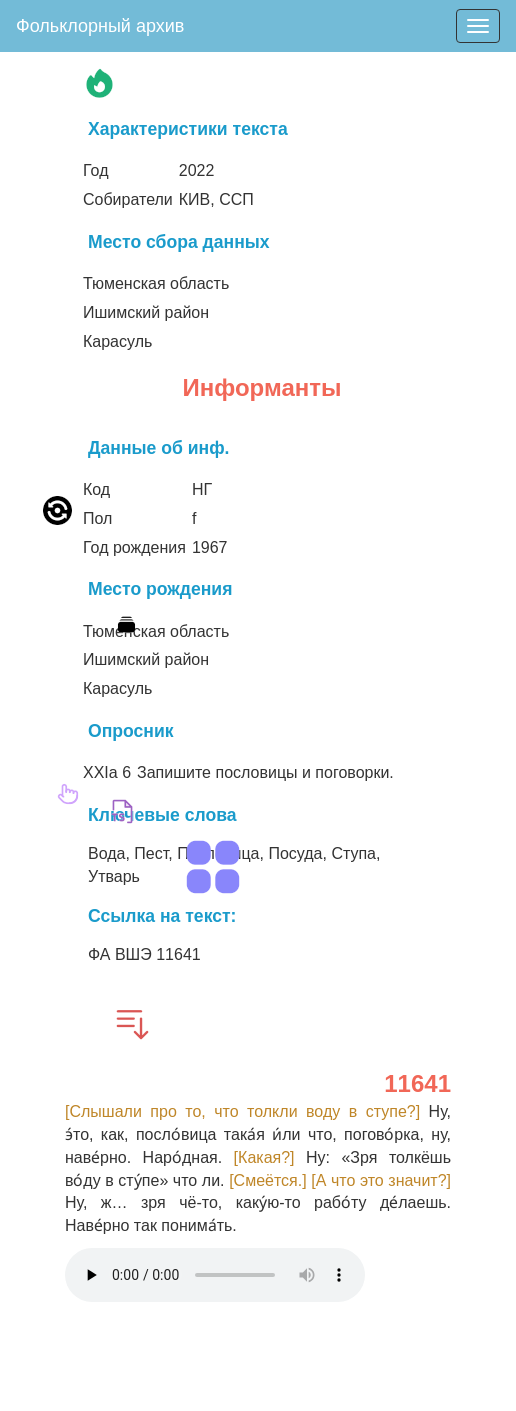 This screenshot has height=1411, width=516. I want to click on typescript source file, so click(122, 811).